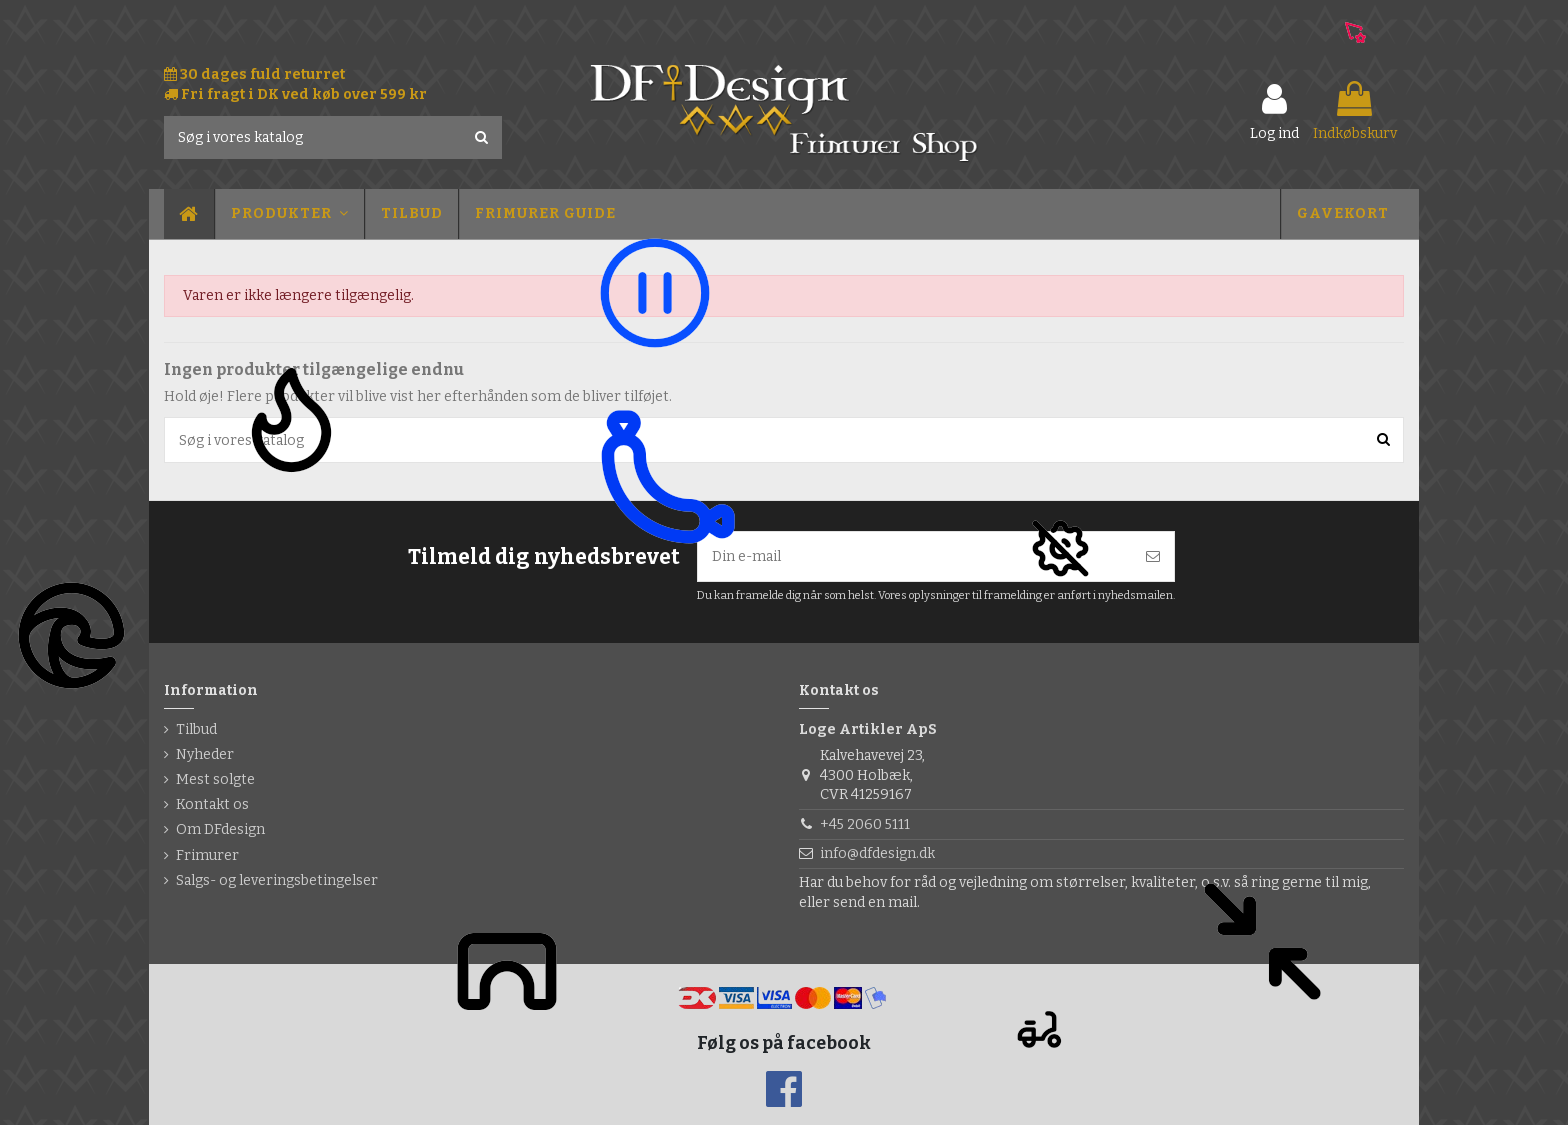  What do you see at coordinates (291, 417) in the screenshot?
I see `indicates trending or hot content` at bounding box center [291, 417].